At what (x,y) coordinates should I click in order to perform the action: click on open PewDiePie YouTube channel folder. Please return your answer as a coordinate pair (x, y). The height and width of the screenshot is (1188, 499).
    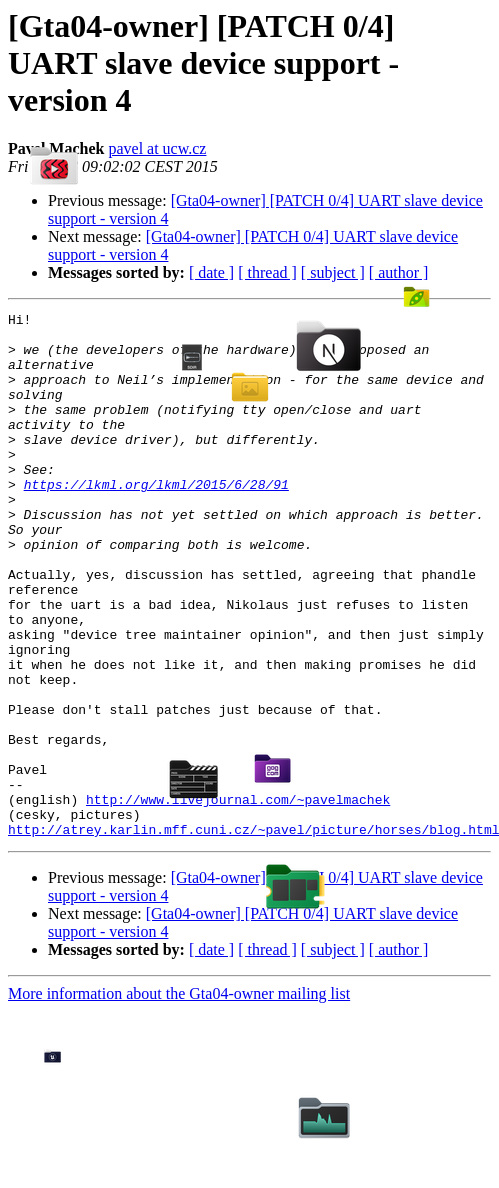
    Looking at the image, I should click on (54, 167).